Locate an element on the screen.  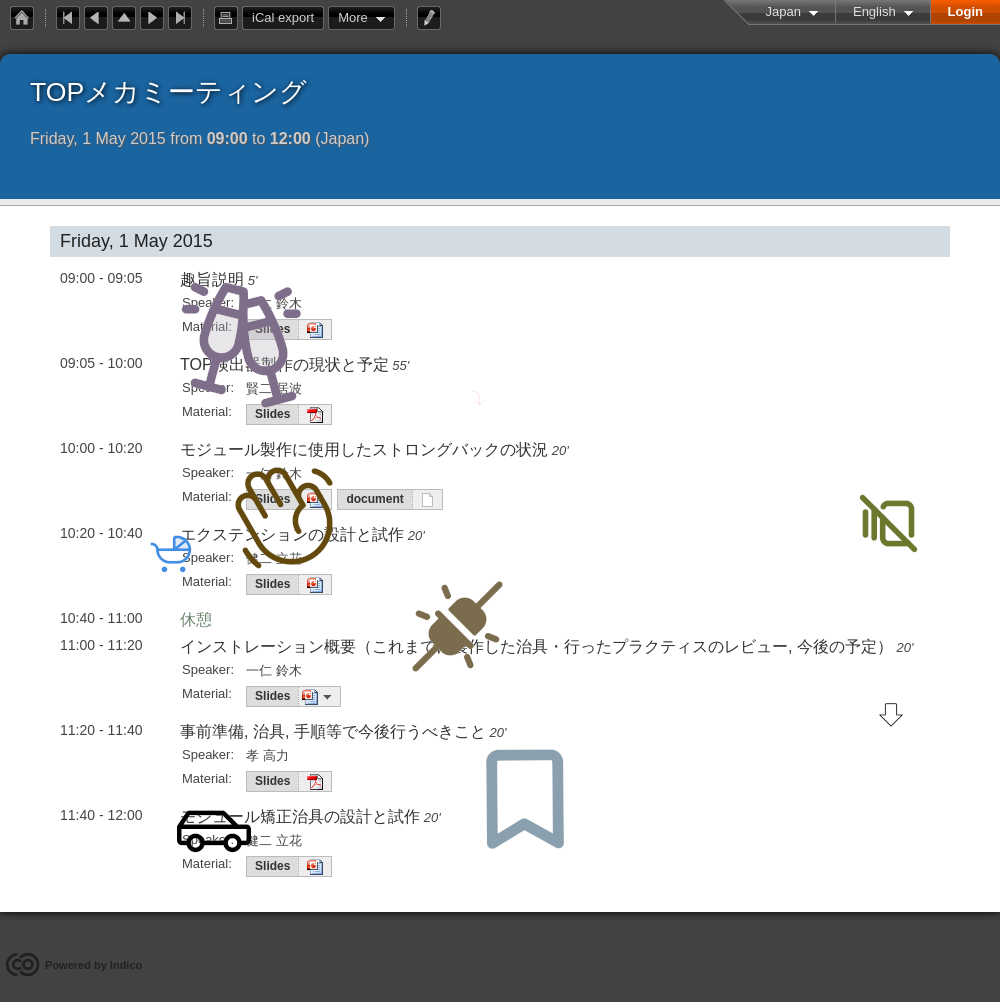
download a file or content is located at coordinates (891, 714).